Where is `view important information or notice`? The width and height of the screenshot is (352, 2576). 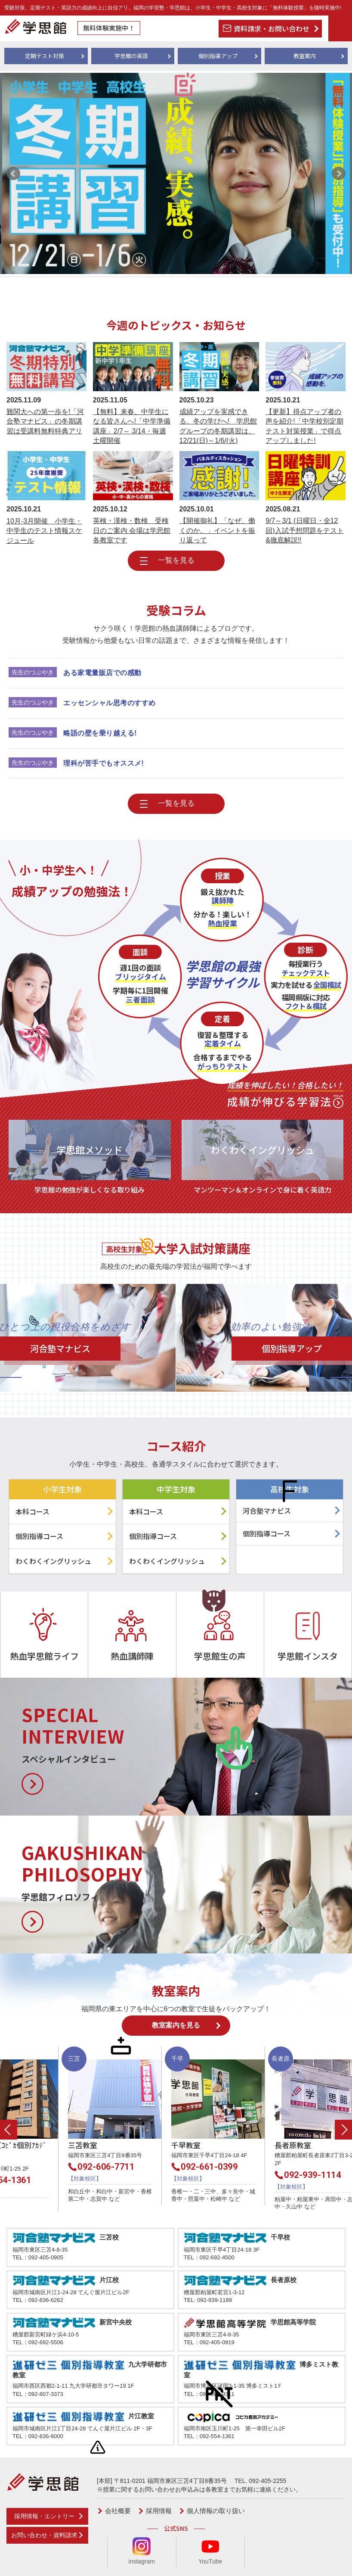
view important information or notice is located at coordinates (98, 2448).